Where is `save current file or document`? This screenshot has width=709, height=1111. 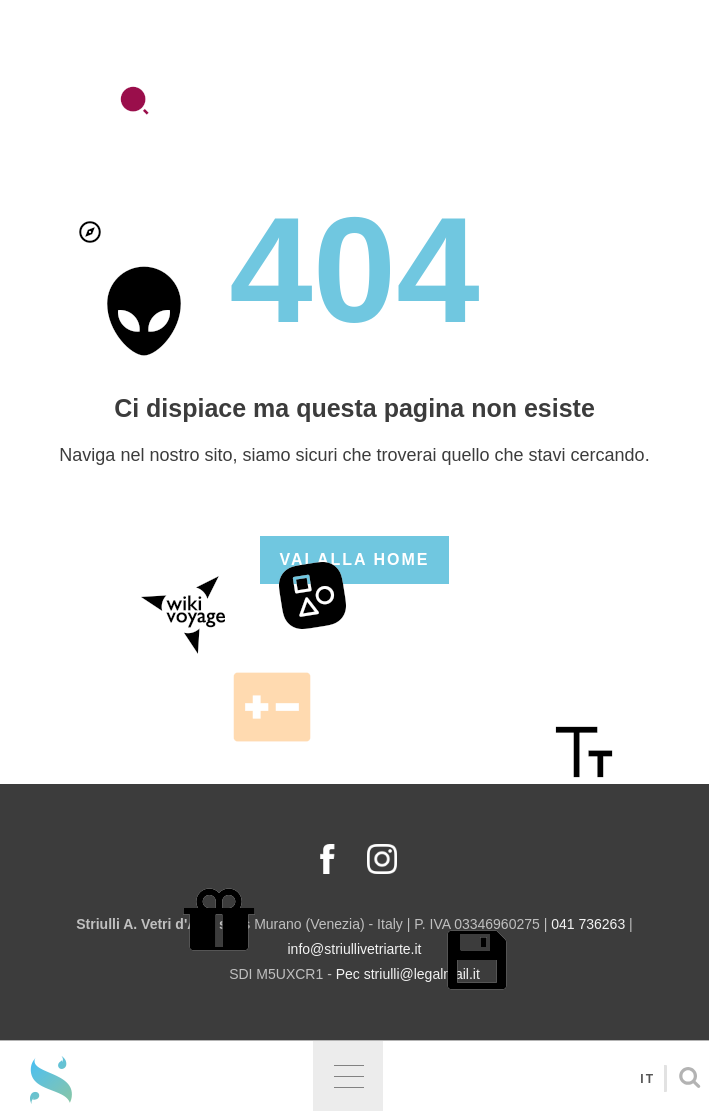 save current file or document is located at coordinates (477, 960).